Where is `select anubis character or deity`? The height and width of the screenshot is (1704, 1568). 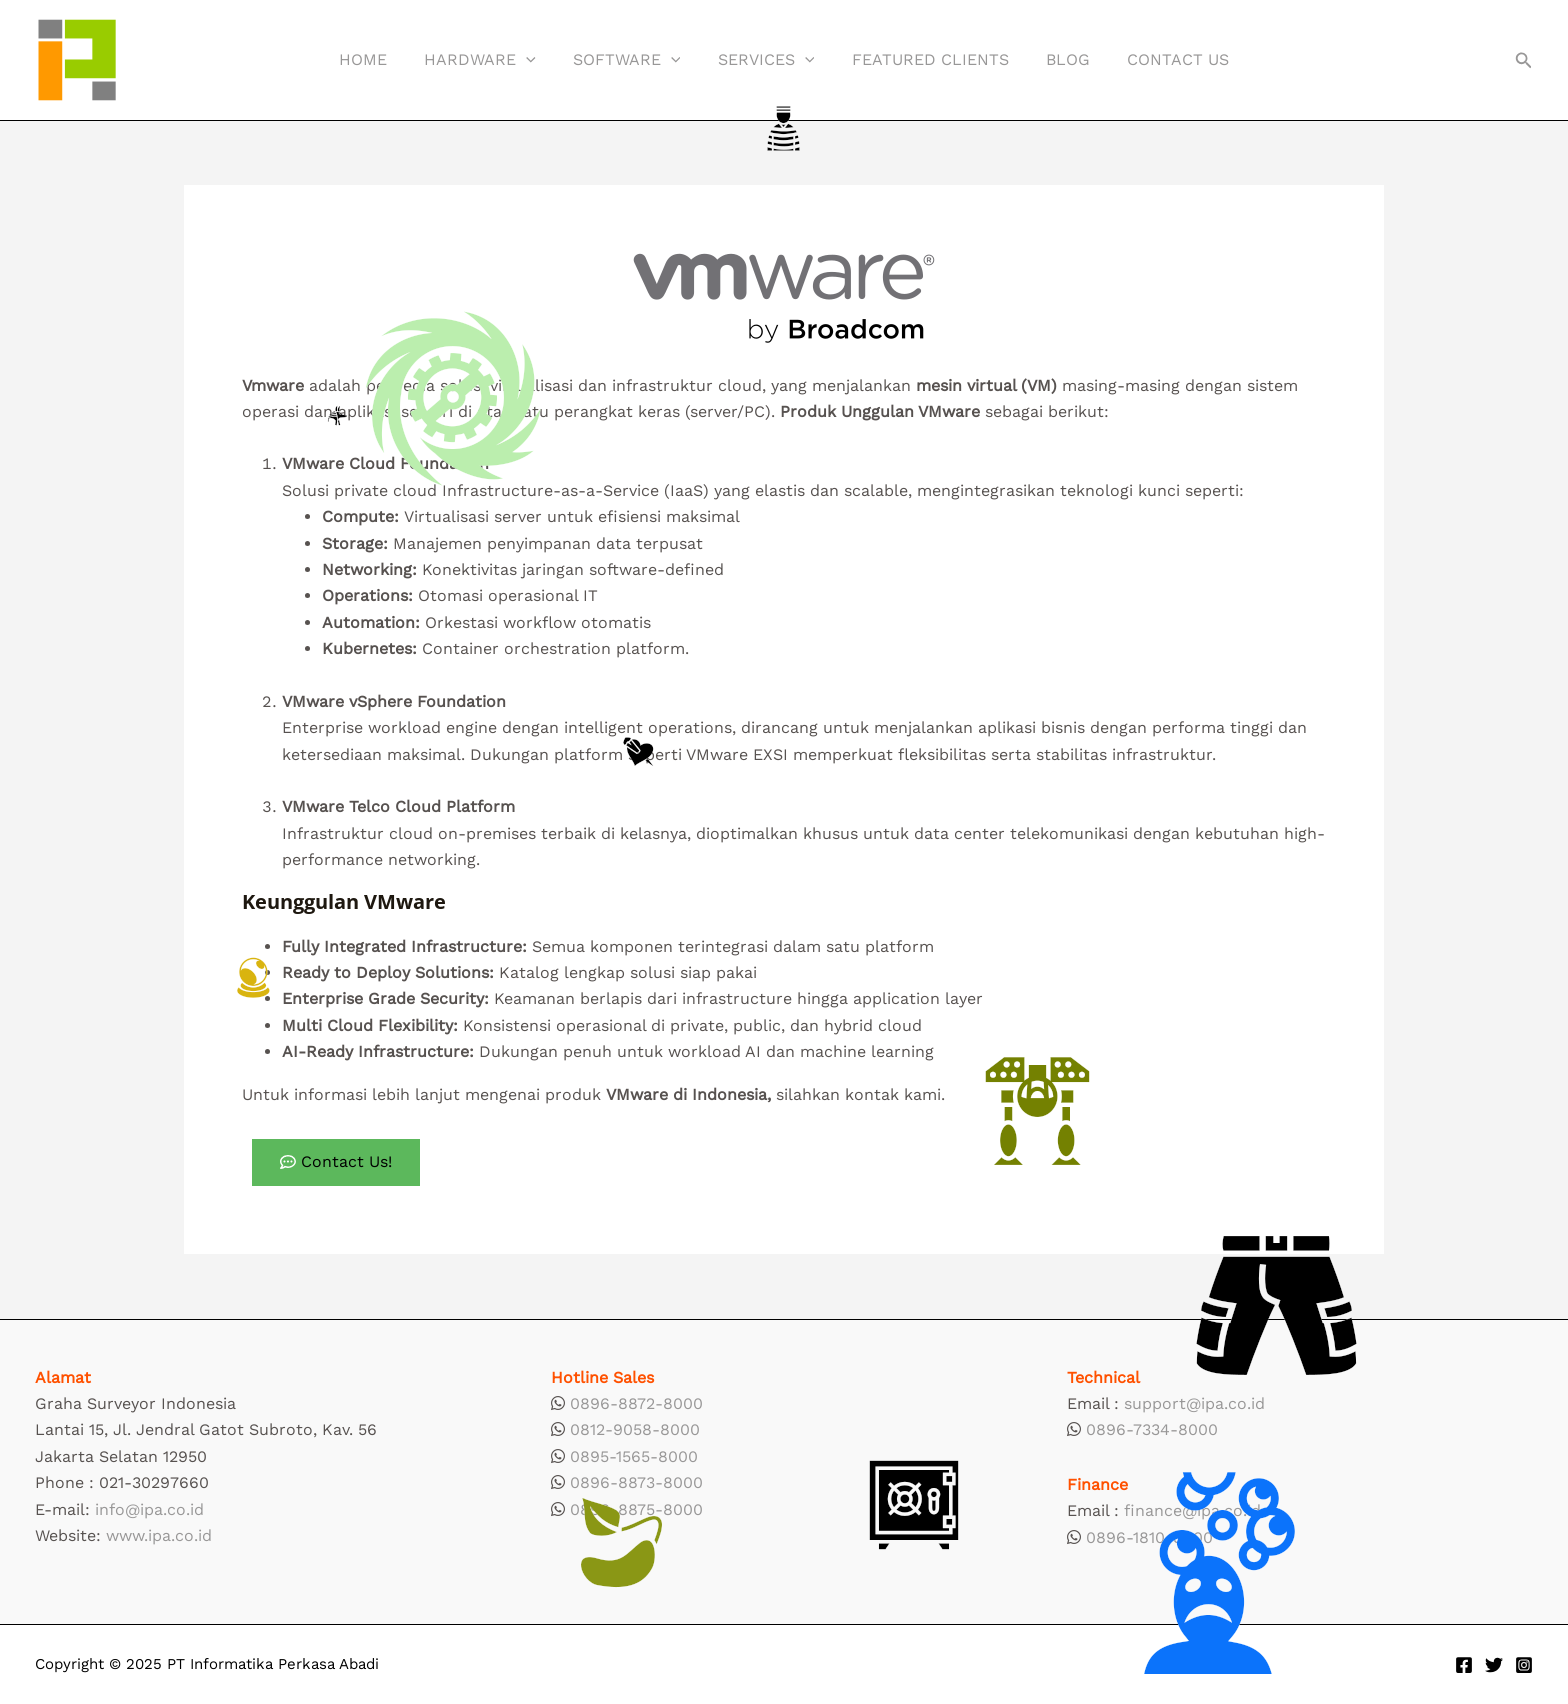 select anubis character or deity is located at coordinates (337, 415).